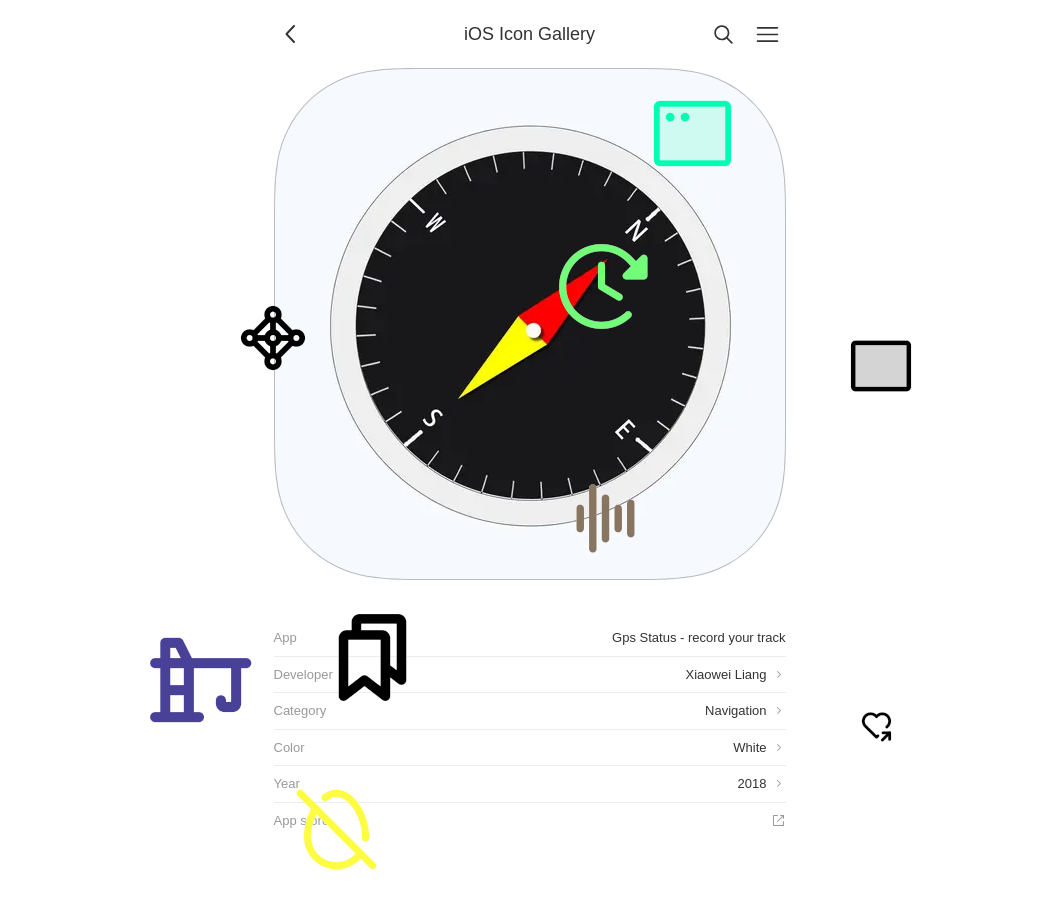 The height and width of the screenshot is (902, 1059). Describe the element at coordinates (336, 829) in the screenshot. I see `indicates egg-free or no eggs` at that location.